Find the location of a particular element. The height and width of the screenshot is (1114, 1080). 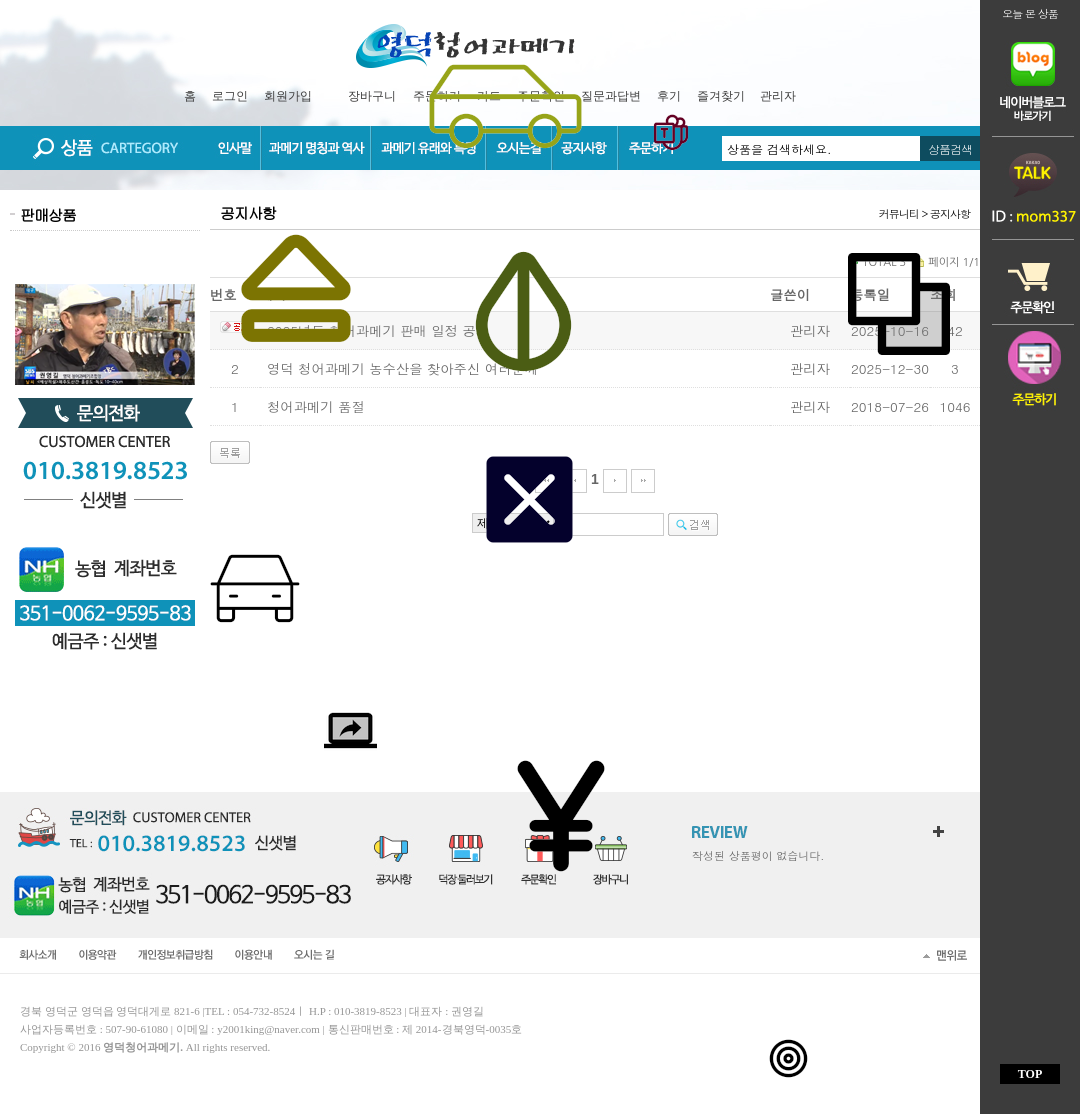

start sharing your screen is located at coordinates (350, 730).